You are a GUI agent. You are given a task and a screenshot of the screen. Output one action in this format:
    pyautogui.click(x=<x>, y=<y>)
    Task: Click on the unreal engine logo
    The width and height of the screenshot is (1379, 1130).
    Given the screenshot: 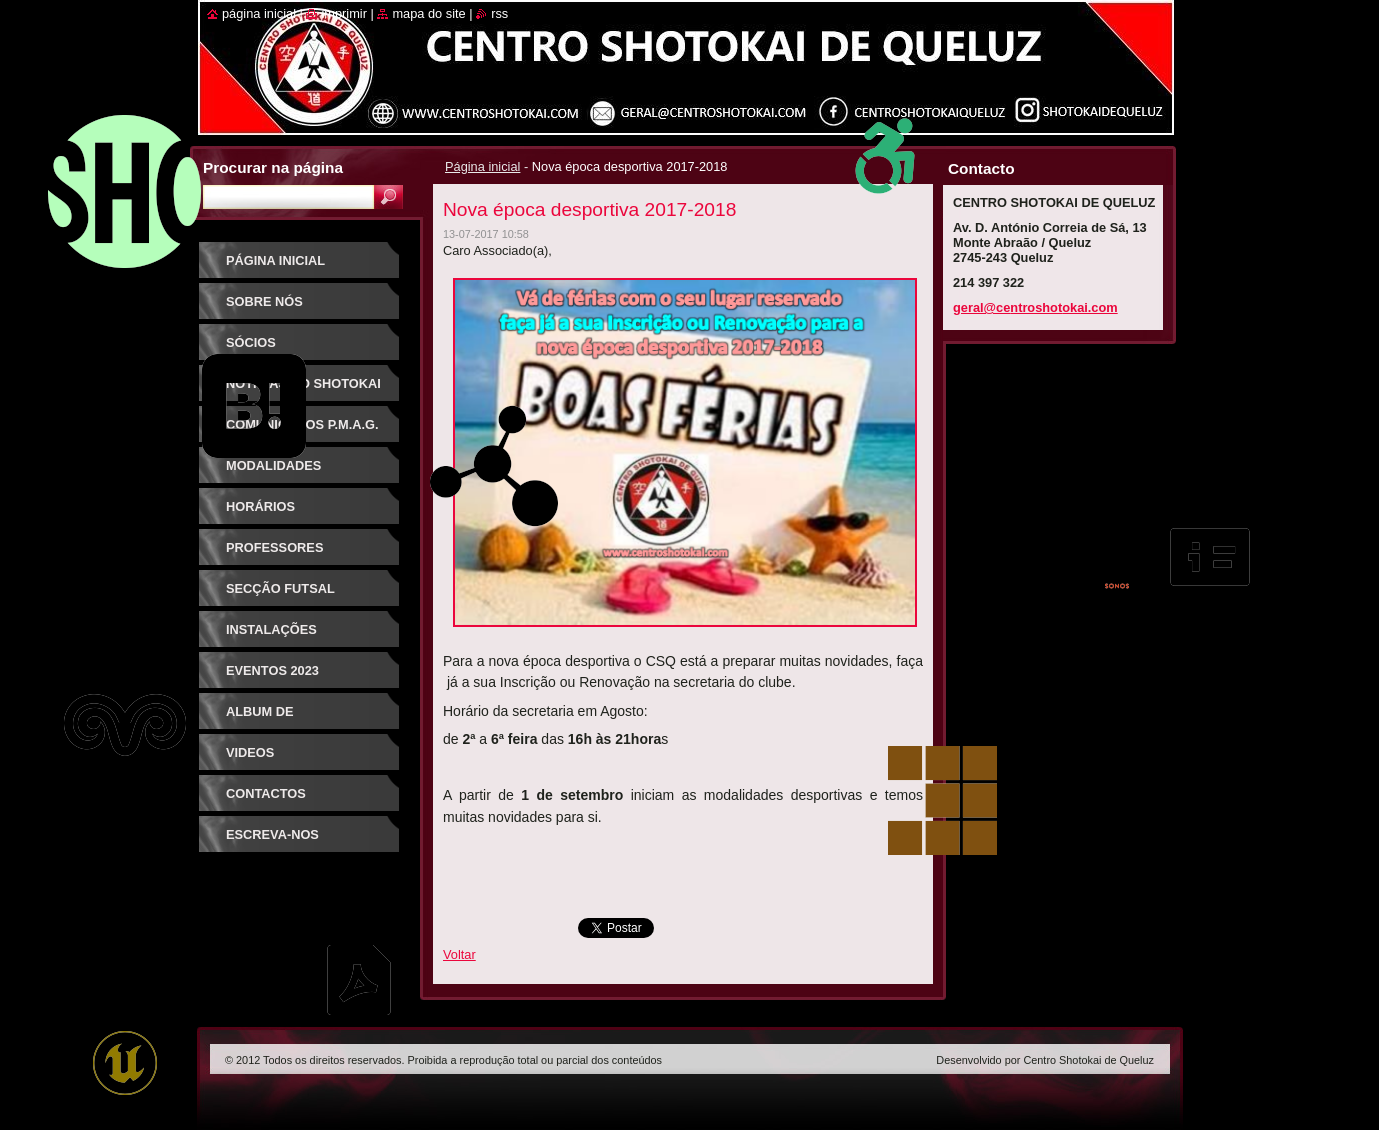 What is the action you would take?
    pyautogui.click(x=125, y=1063)
    